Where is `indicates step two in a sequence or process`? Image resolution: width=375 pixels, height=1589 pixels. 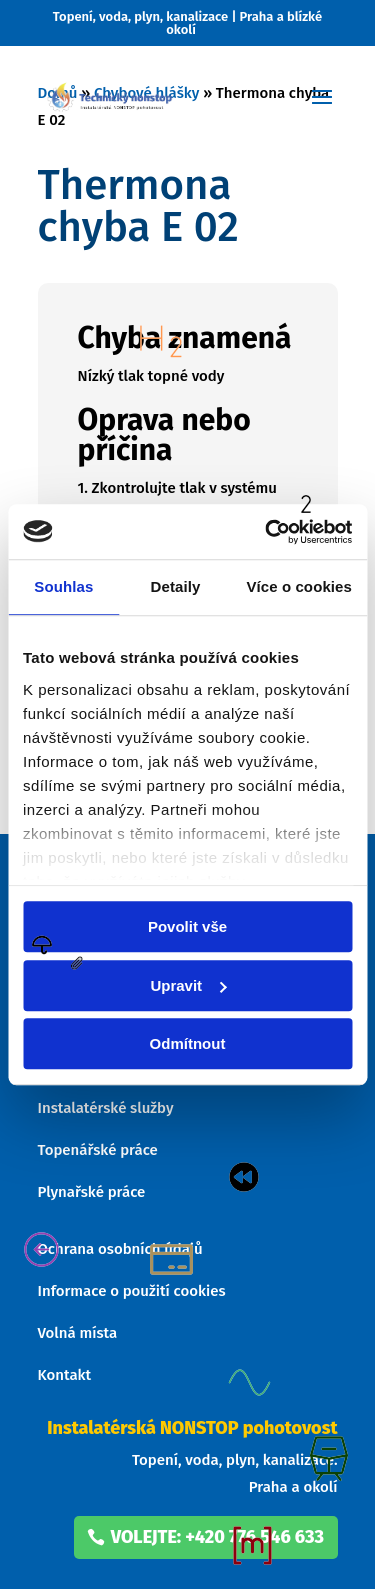 indicates step two in a sequence or process is located at coordinates (306, 504).